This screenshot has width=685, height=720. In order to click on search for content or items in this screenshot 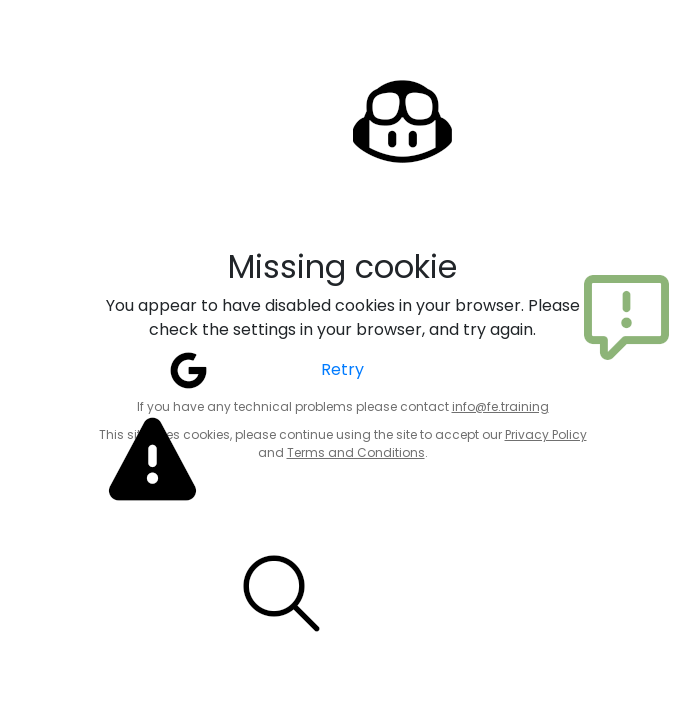, I will do `click(280, 592)`.